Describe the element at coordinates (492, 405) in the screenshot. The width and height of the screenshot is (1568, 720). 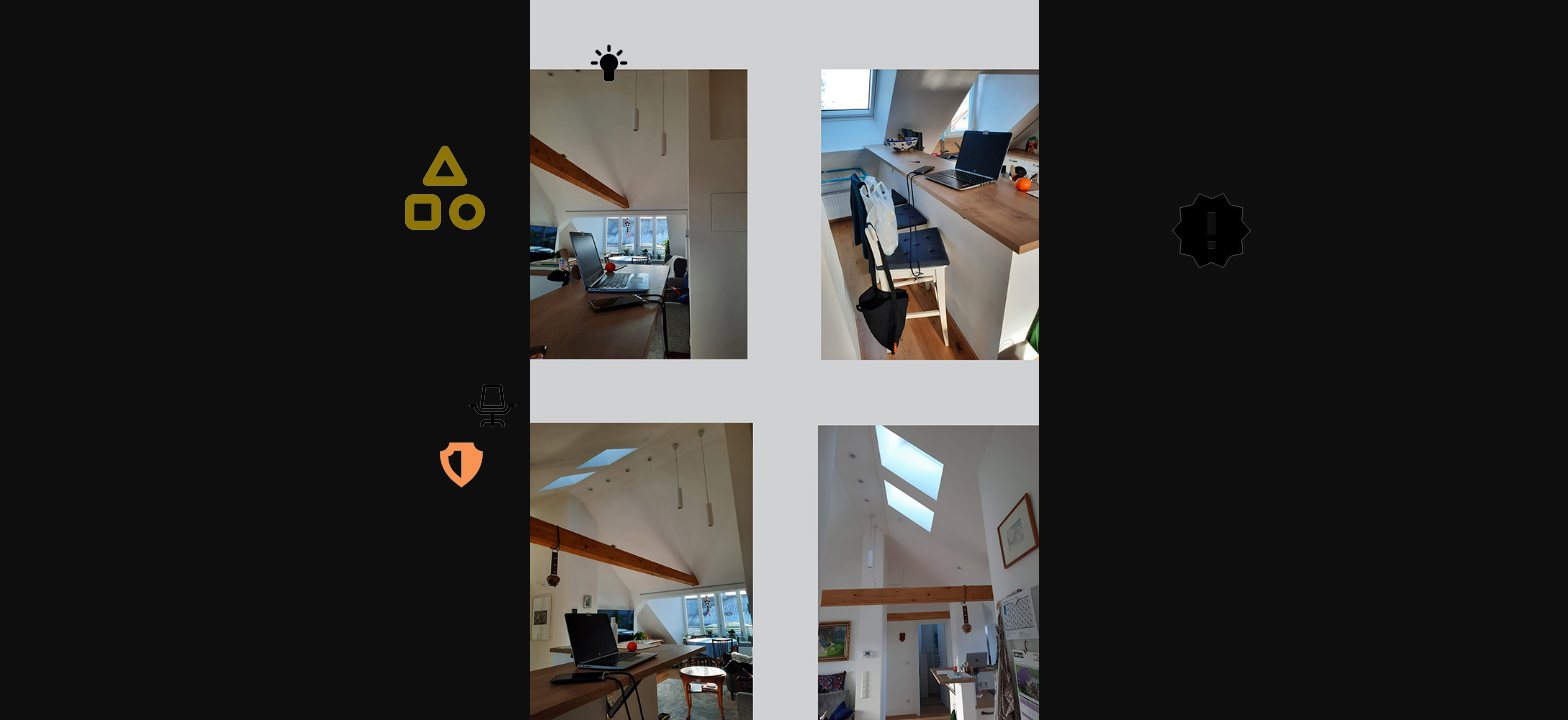
I see `access workspace or office settings` at that location.